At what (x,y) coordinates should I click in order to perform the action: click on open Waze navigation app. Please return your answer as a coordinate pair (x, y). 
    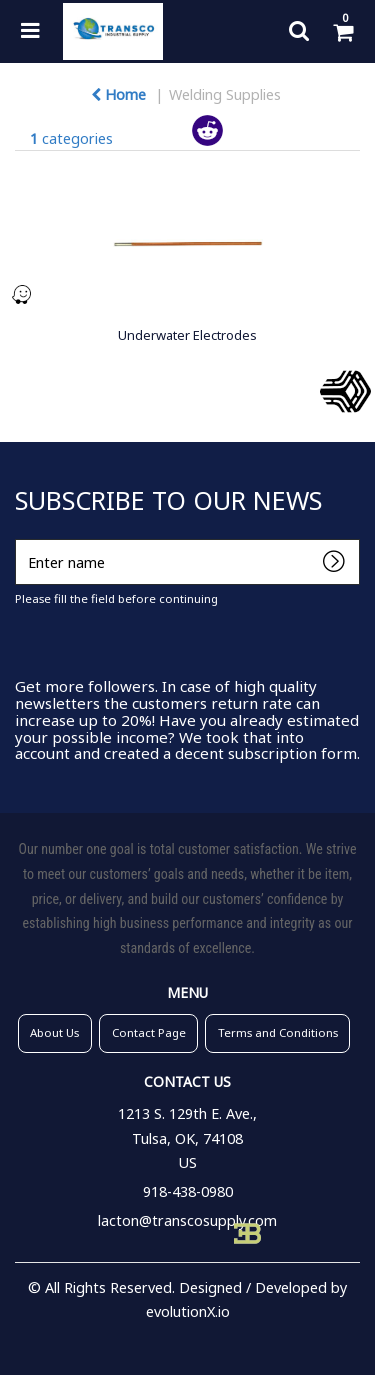
    Looking at the image, I should click on (21, 294).